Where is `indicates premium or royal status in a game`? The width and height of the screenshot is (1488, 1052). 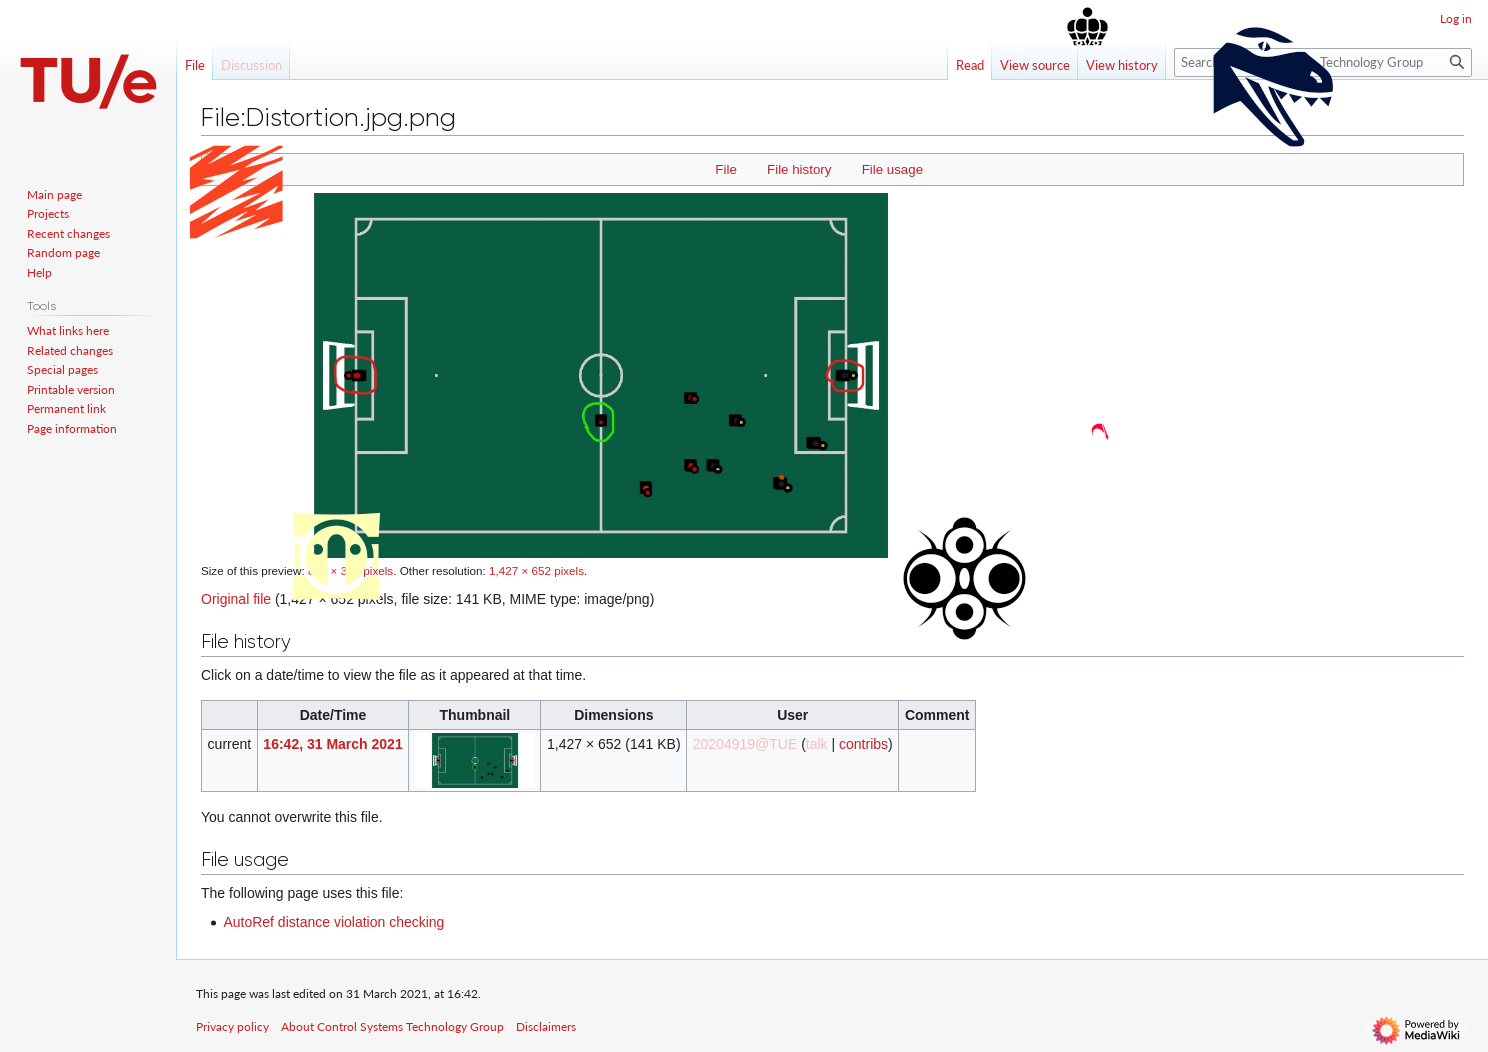 indicates premium or royal status in a game is located at coordinates (1087, 26).